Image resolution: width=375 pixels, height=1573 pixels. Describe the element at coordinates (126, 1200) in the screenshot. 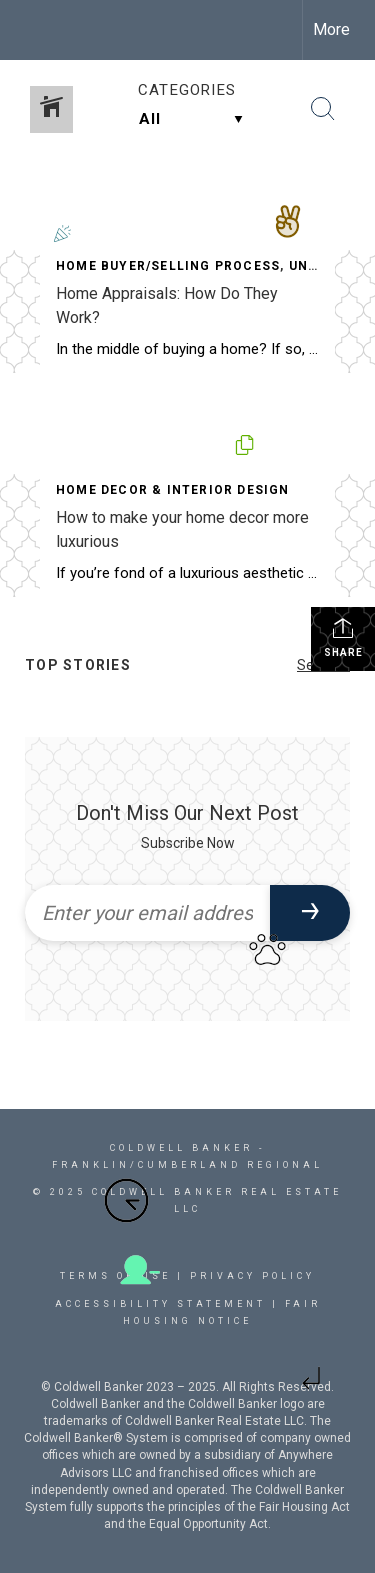

I see `view afternoon schedule or events` at that location.